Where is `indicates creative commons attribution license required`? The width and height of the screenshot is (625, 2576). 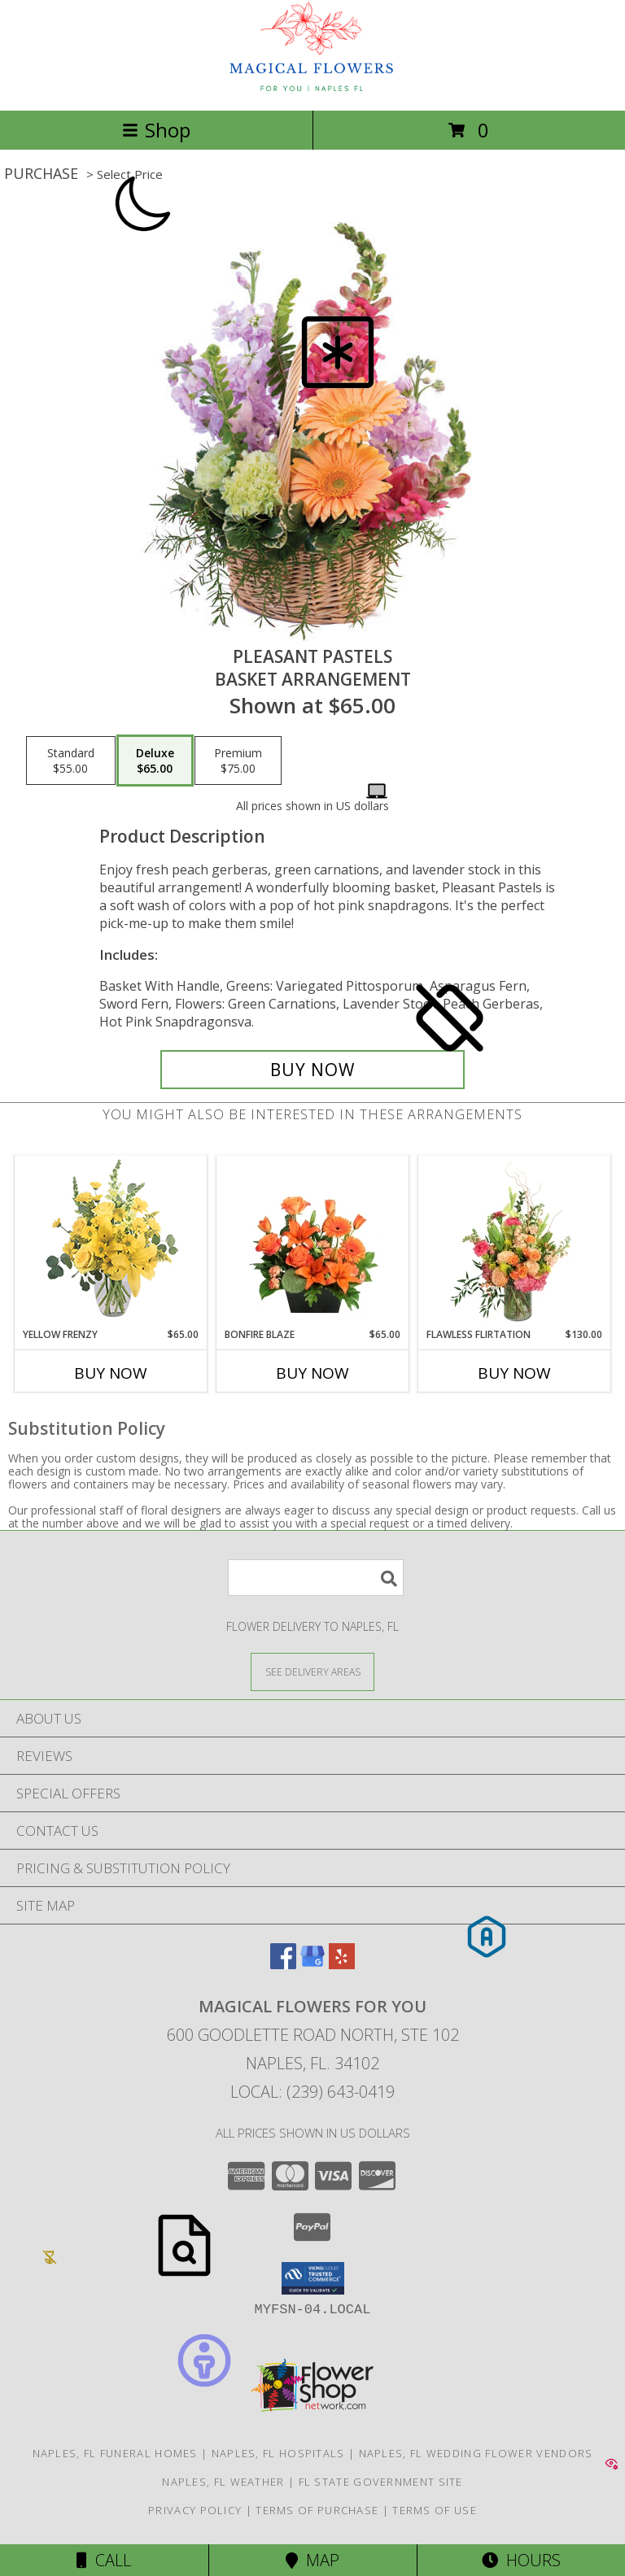
indicates creative commons attribution license required is located at coordinates (204, 2360).